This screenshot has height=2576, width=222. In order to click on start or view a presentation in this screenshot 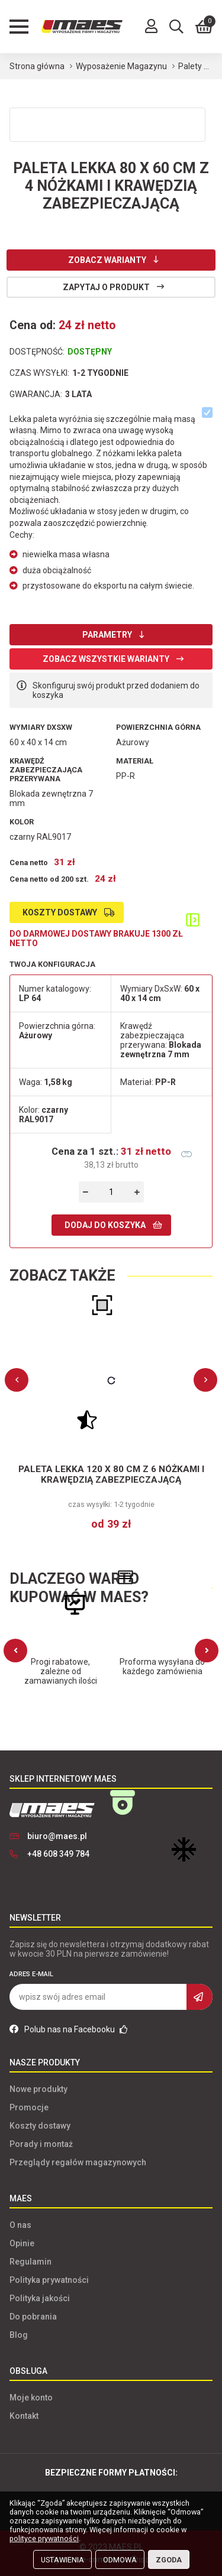, I will do `click(75, 1604)`.